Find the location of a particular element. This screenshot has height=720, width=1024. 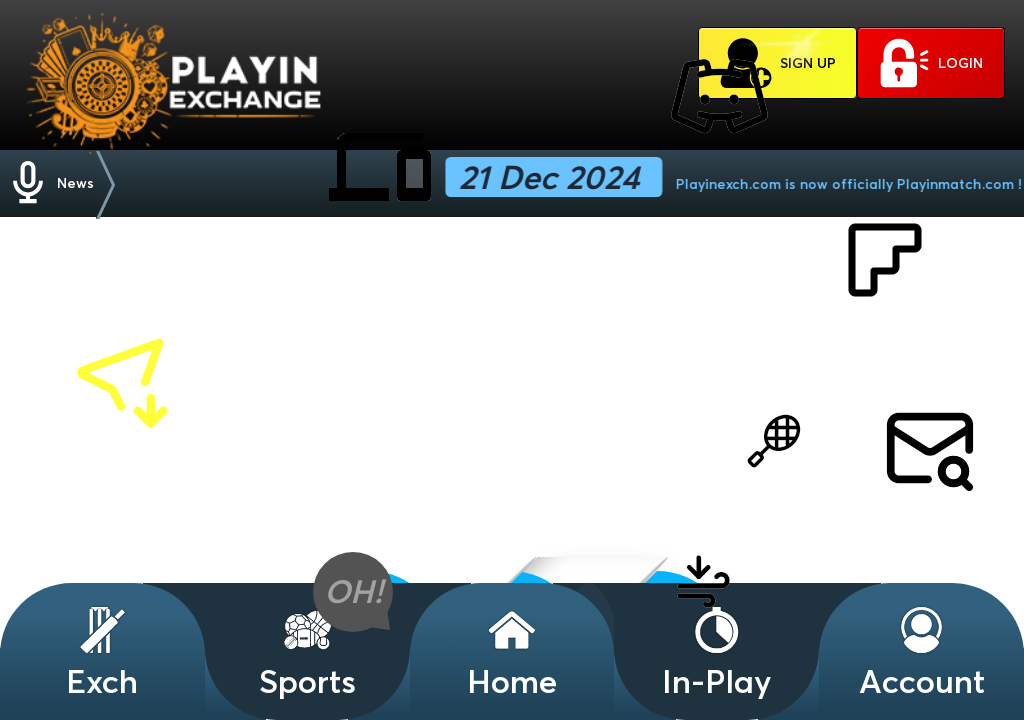

open Discord is located at coordinates (719, 94).